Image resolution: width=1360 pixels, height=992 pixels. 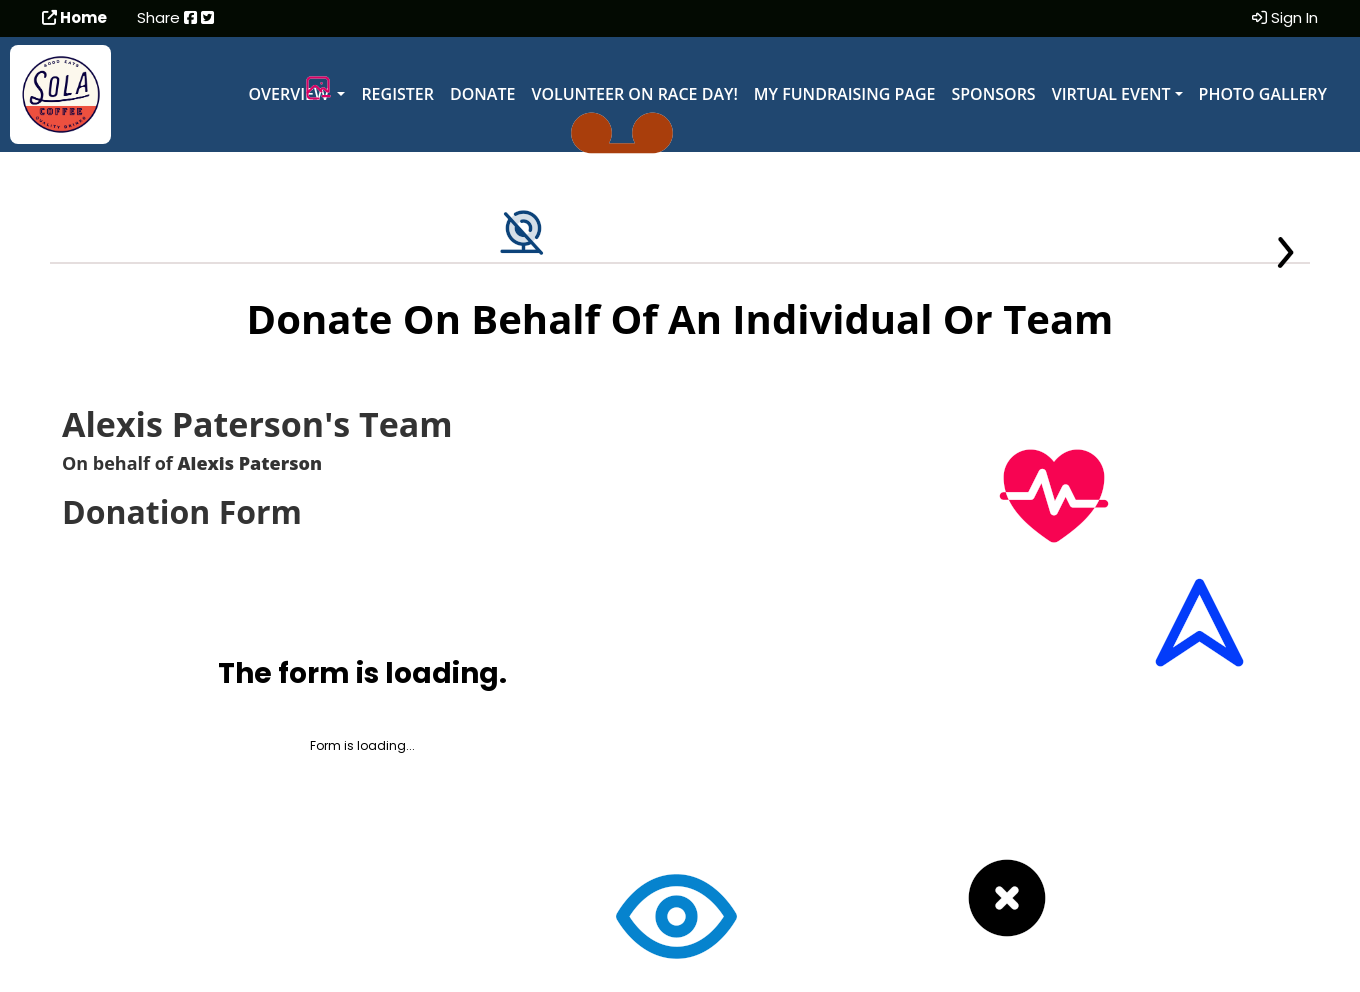 What do you see at coordinates (1007, 898) in the screenshot?
I see `close or dismiss a dialog` at bounding box center [1007, 898].